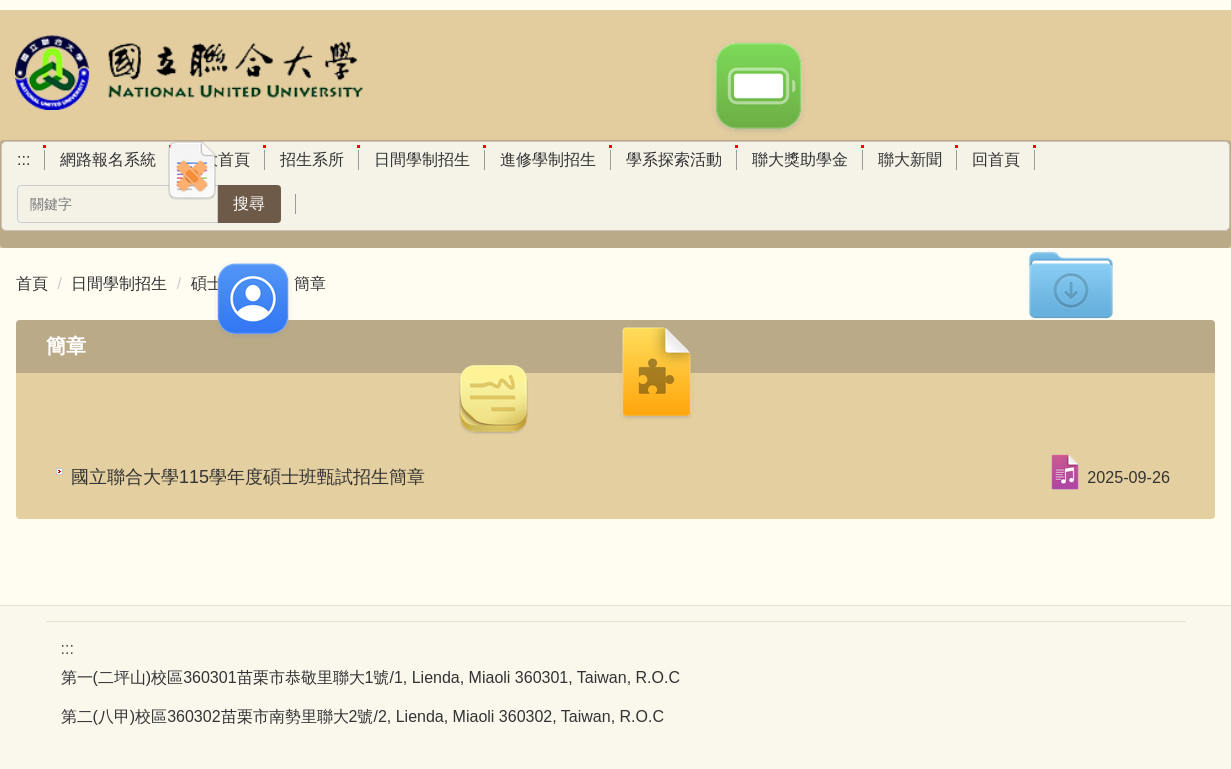  I want to click on open the stickies app for quick notes, so click(493, 398).